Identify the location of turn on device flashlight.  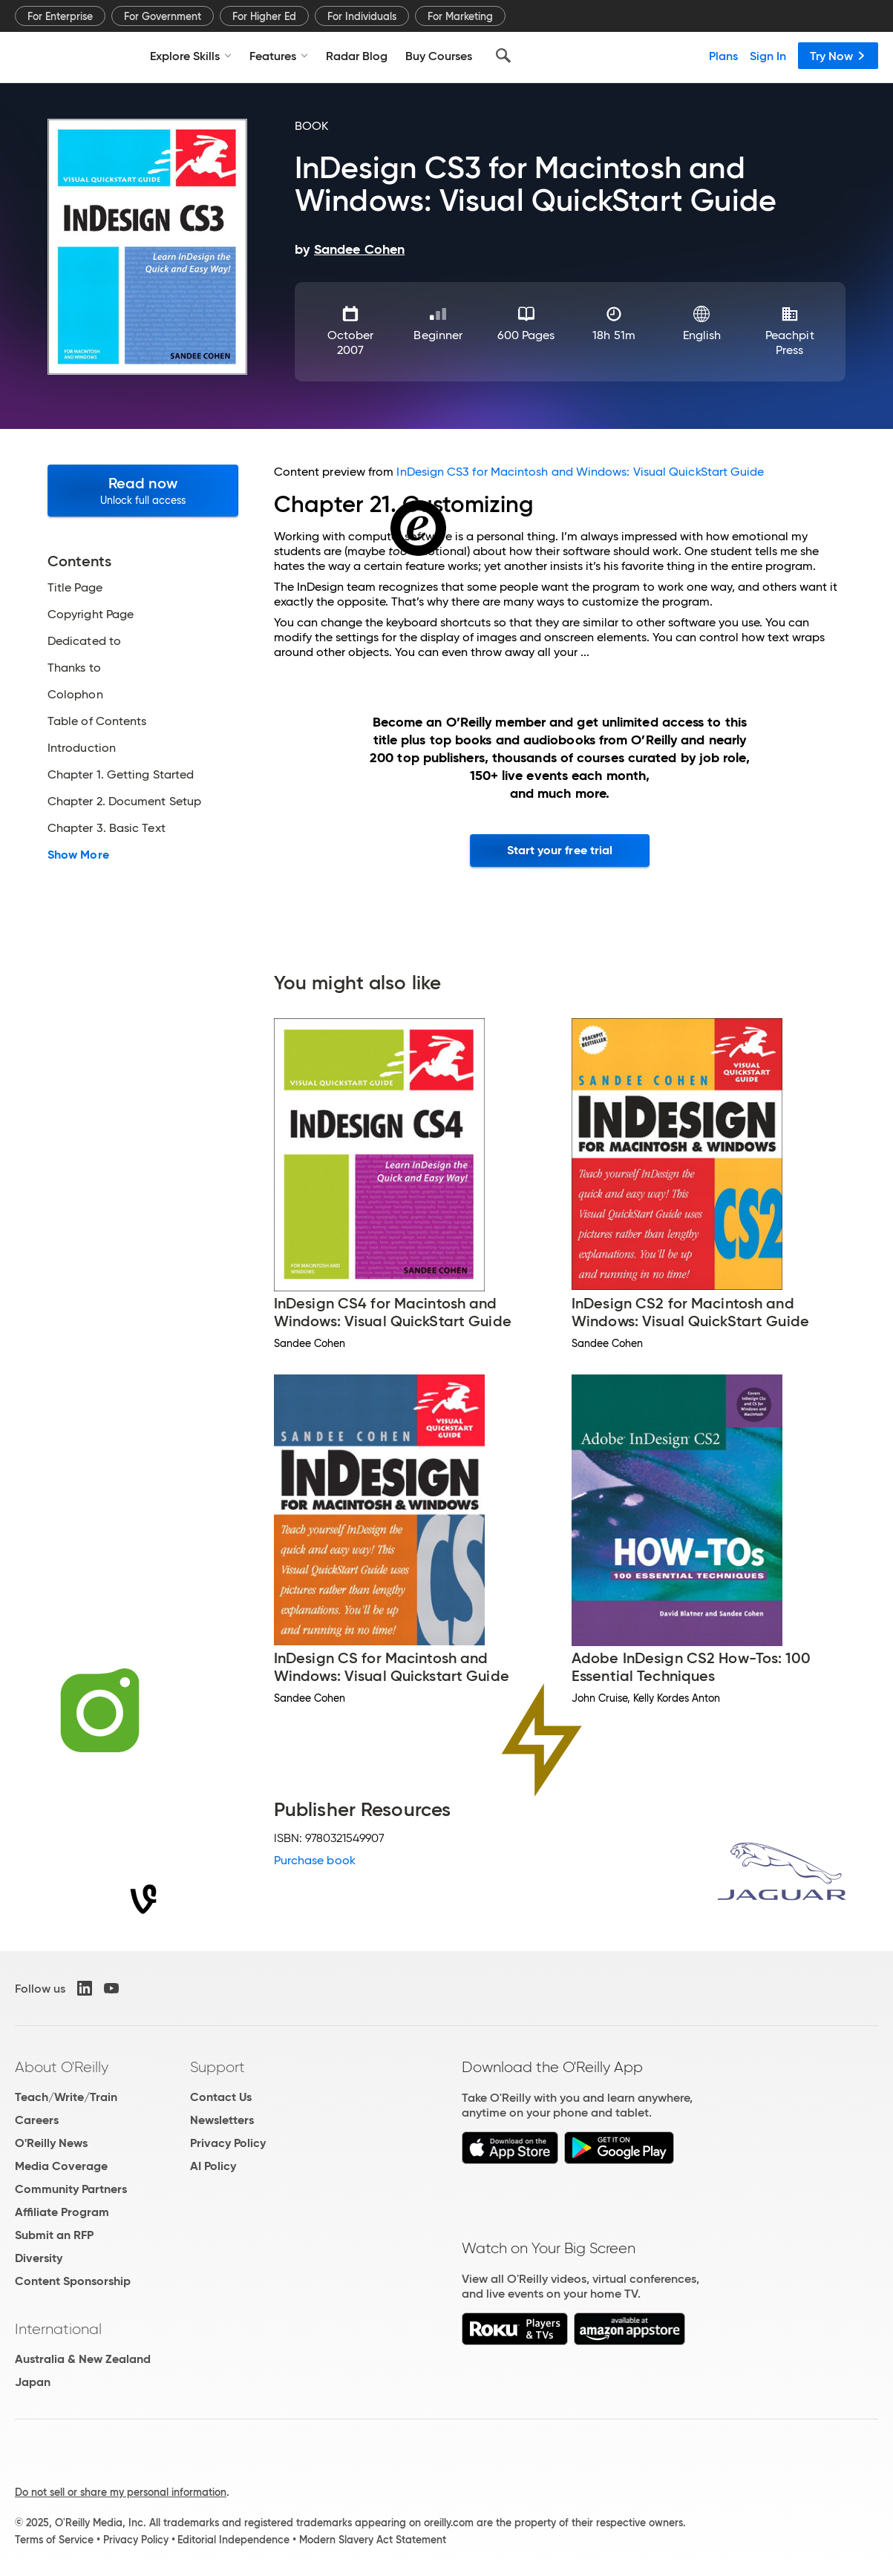
(539, 1740).